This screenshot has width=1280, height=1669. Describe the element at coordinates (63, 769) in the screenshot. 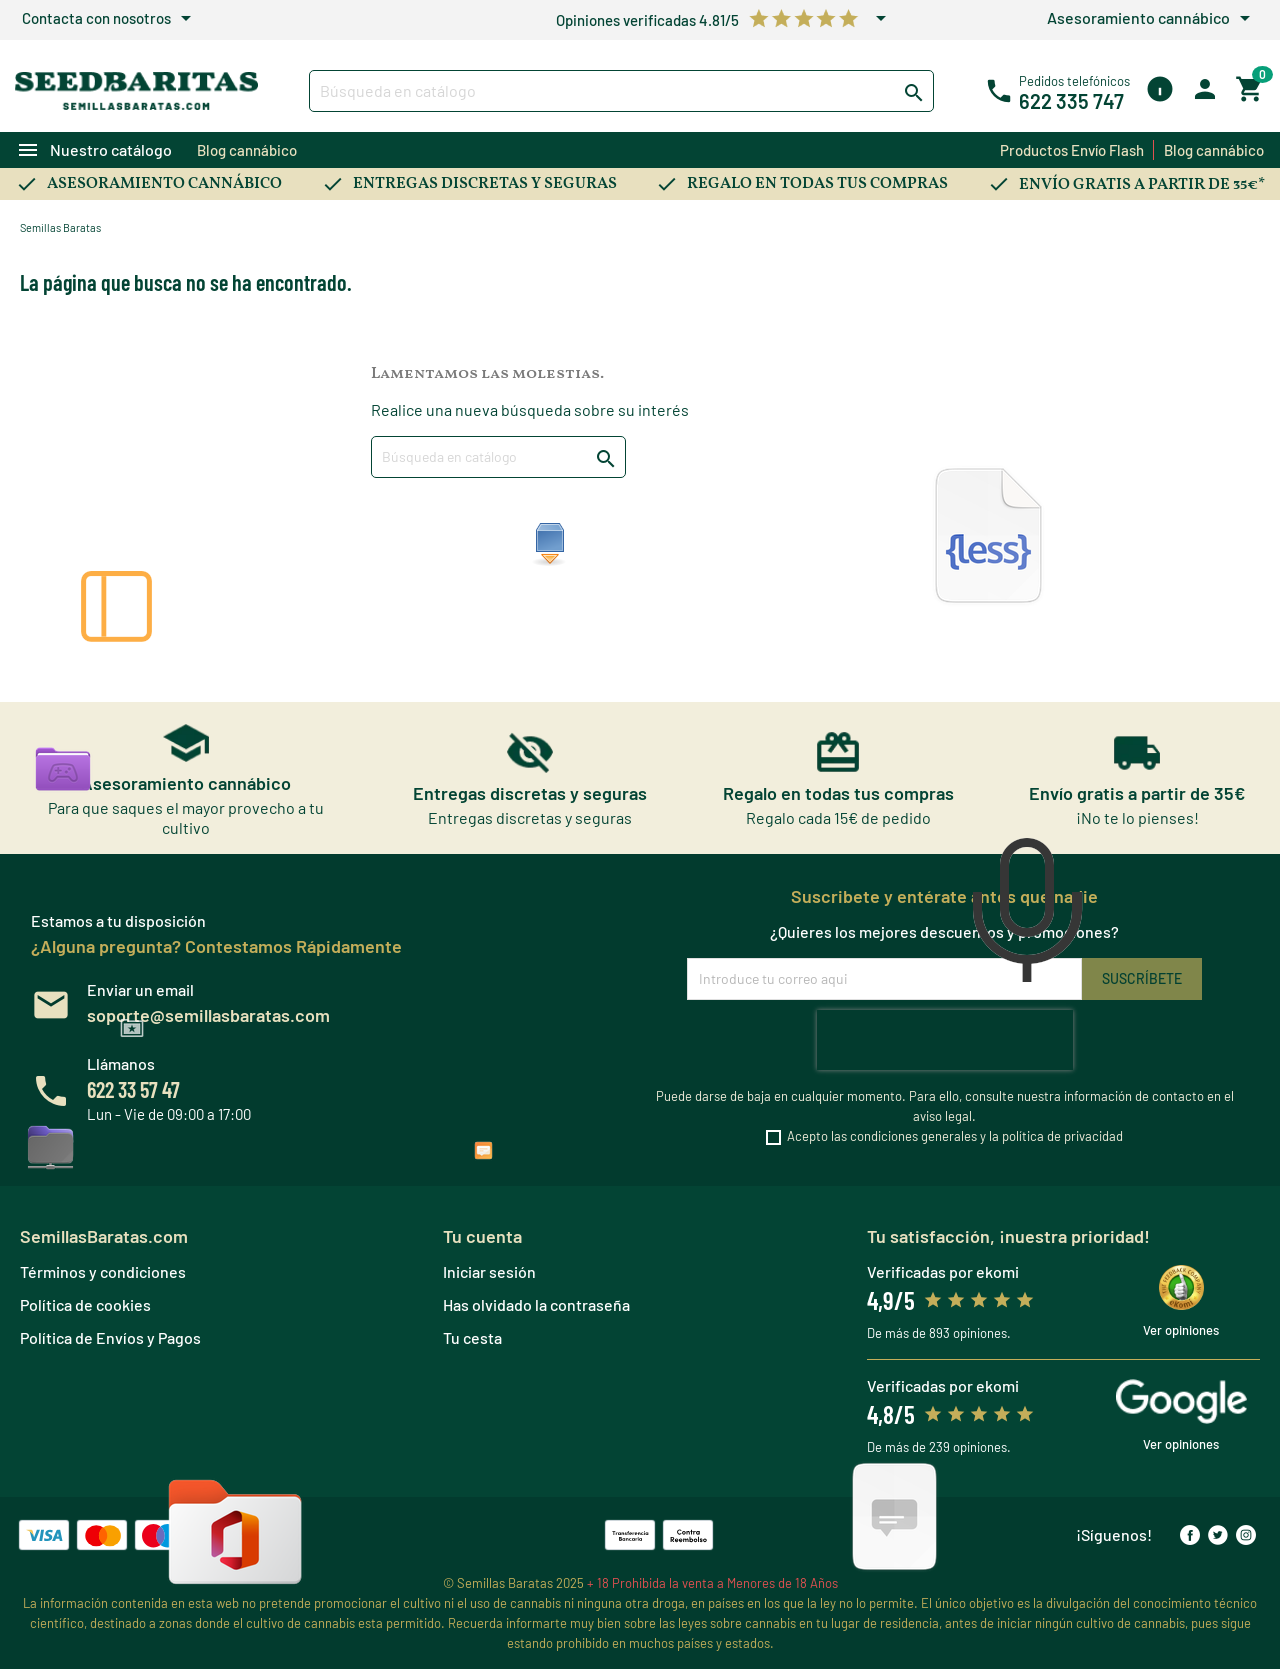

I see `open your games folder` at that location.